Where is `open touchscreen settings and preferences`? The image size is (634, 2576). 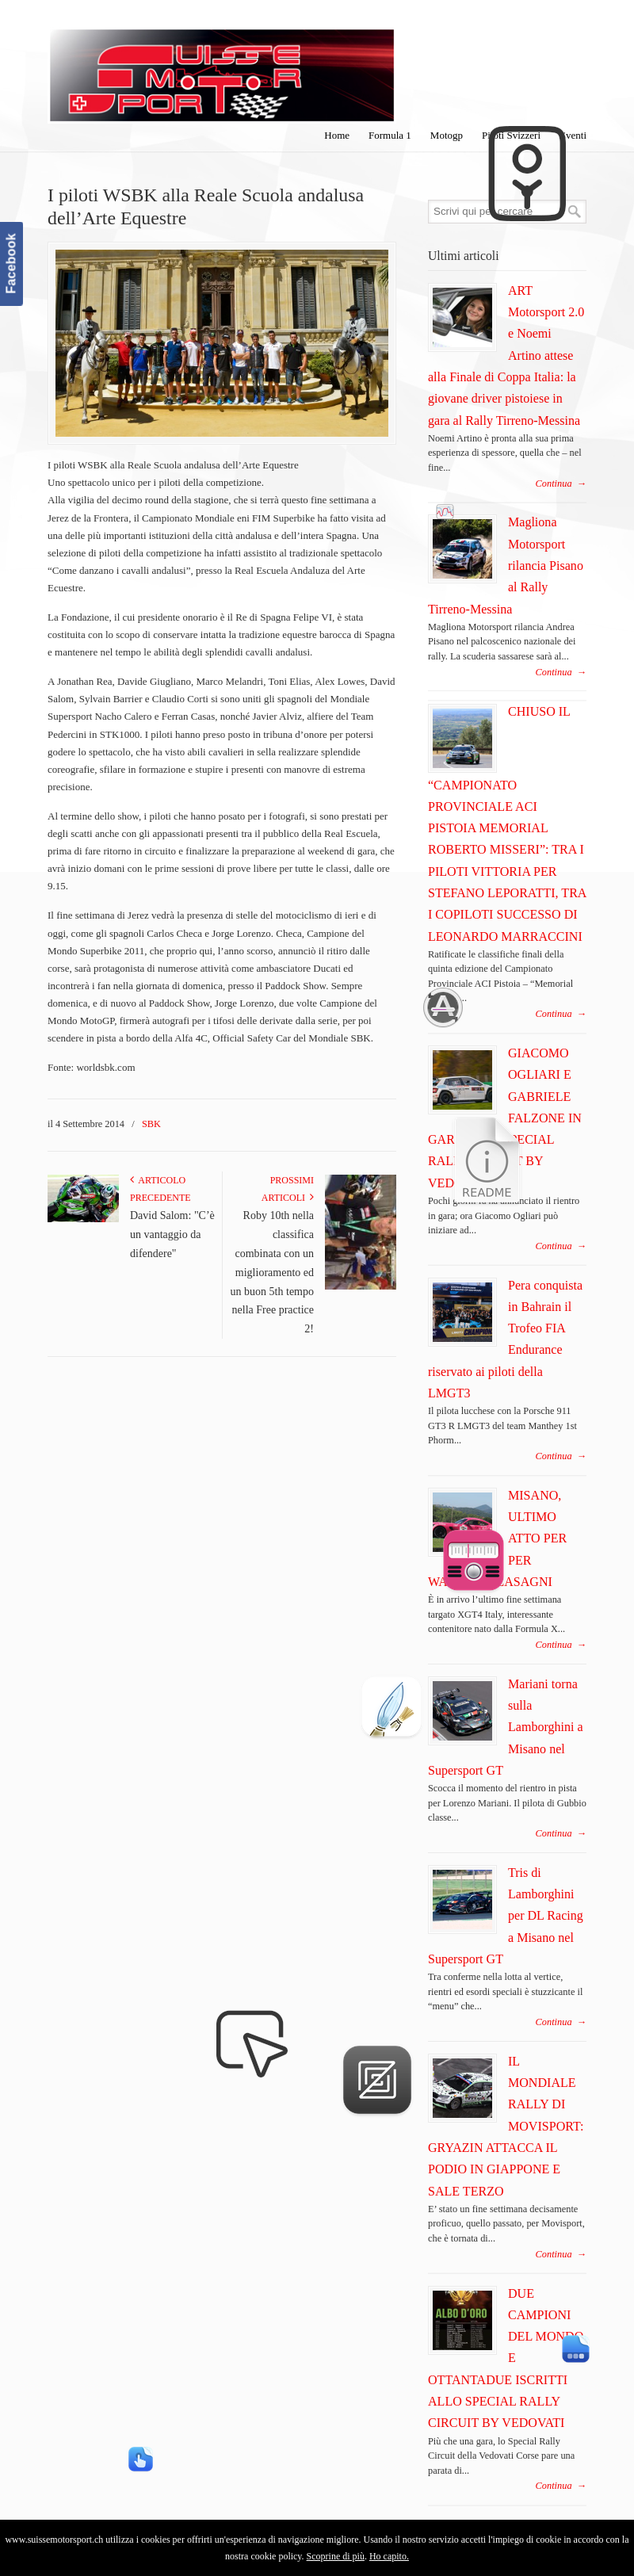 open touchscreen settings and preferences is located at coordinates (140, 2459).